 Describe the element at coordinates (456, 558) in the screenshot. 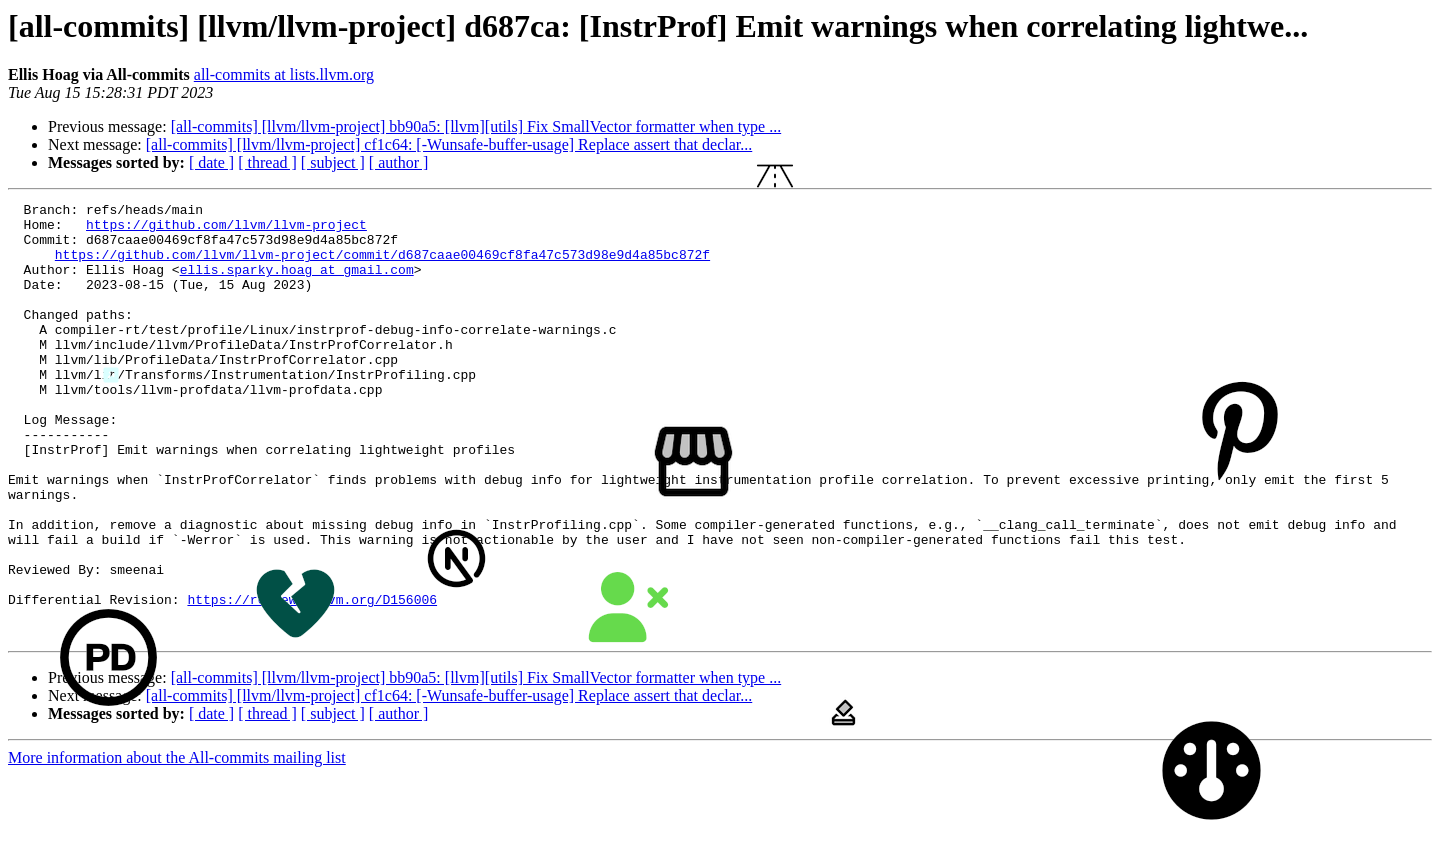

I see `Next.js framework logo` at that location.